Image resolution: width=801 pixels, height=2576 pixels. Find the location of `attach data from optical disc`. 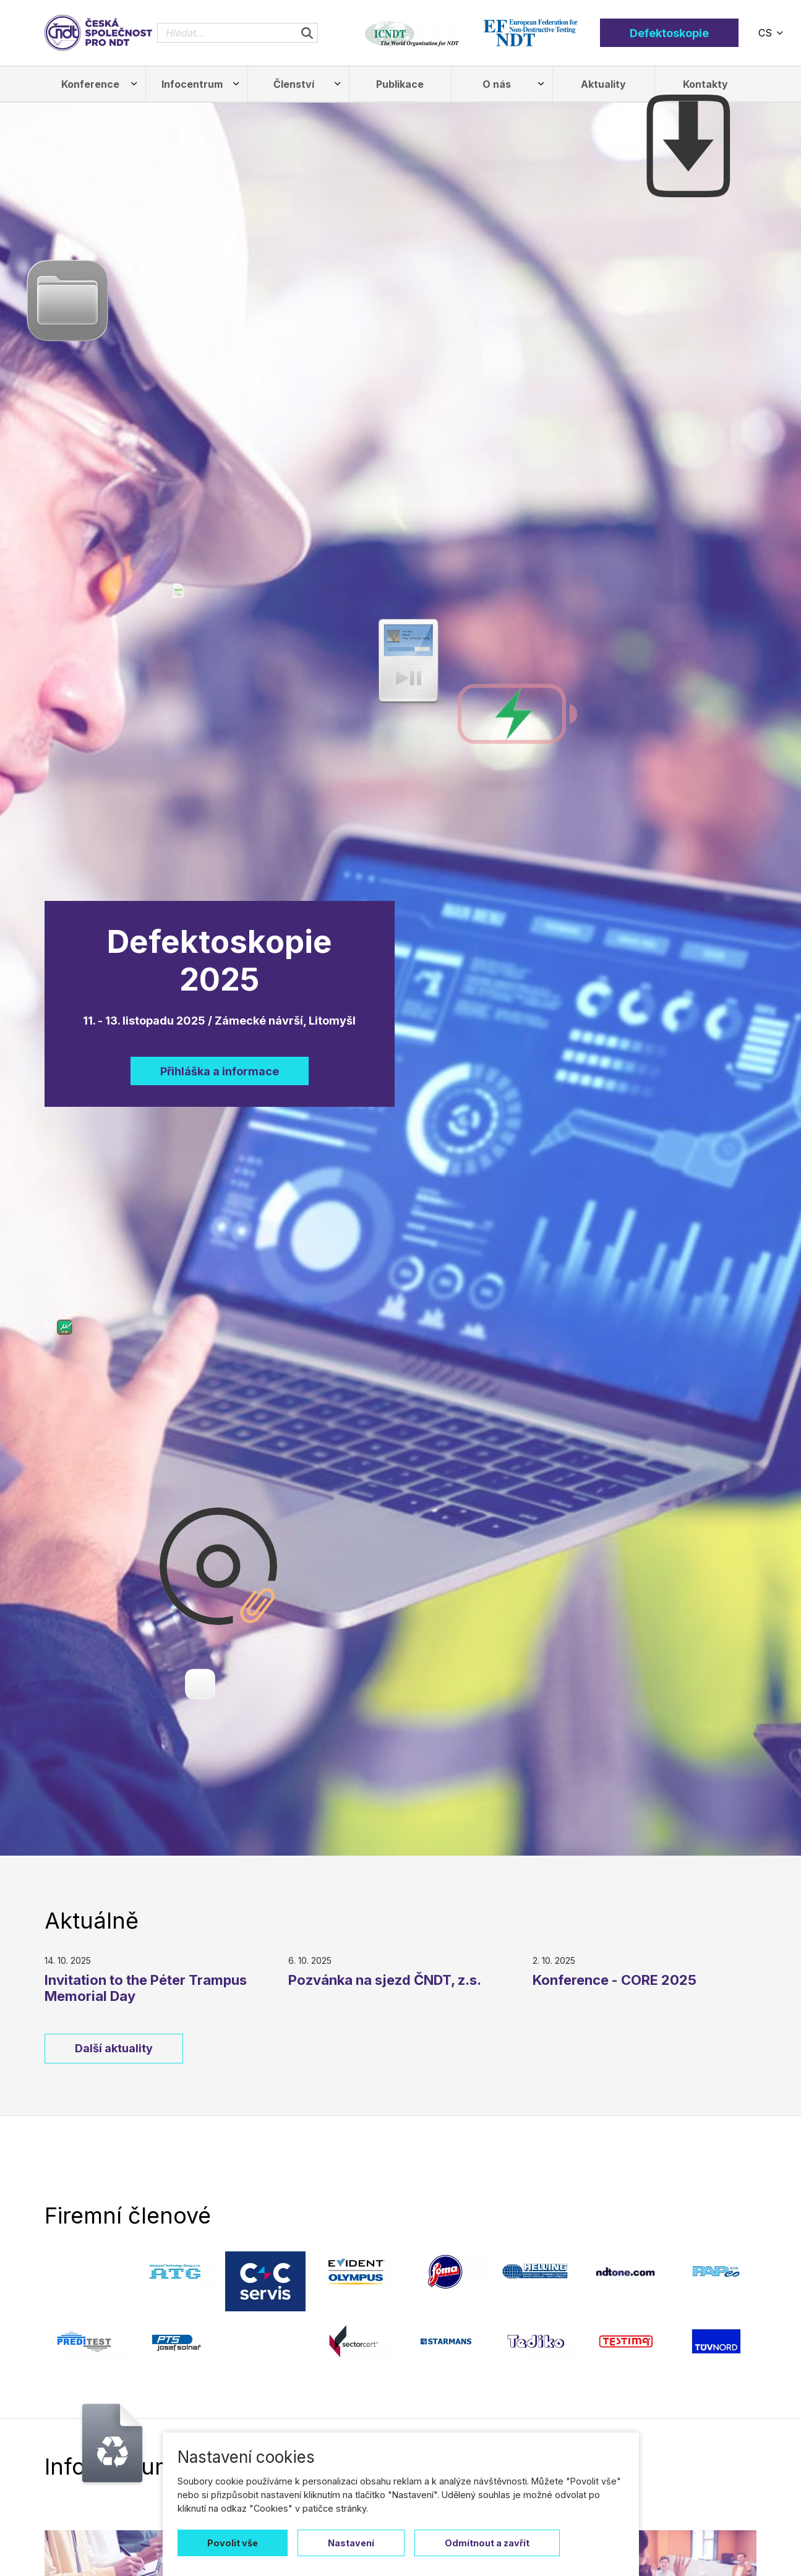

attach data from optical disc is located at coordinates (218, 1566).